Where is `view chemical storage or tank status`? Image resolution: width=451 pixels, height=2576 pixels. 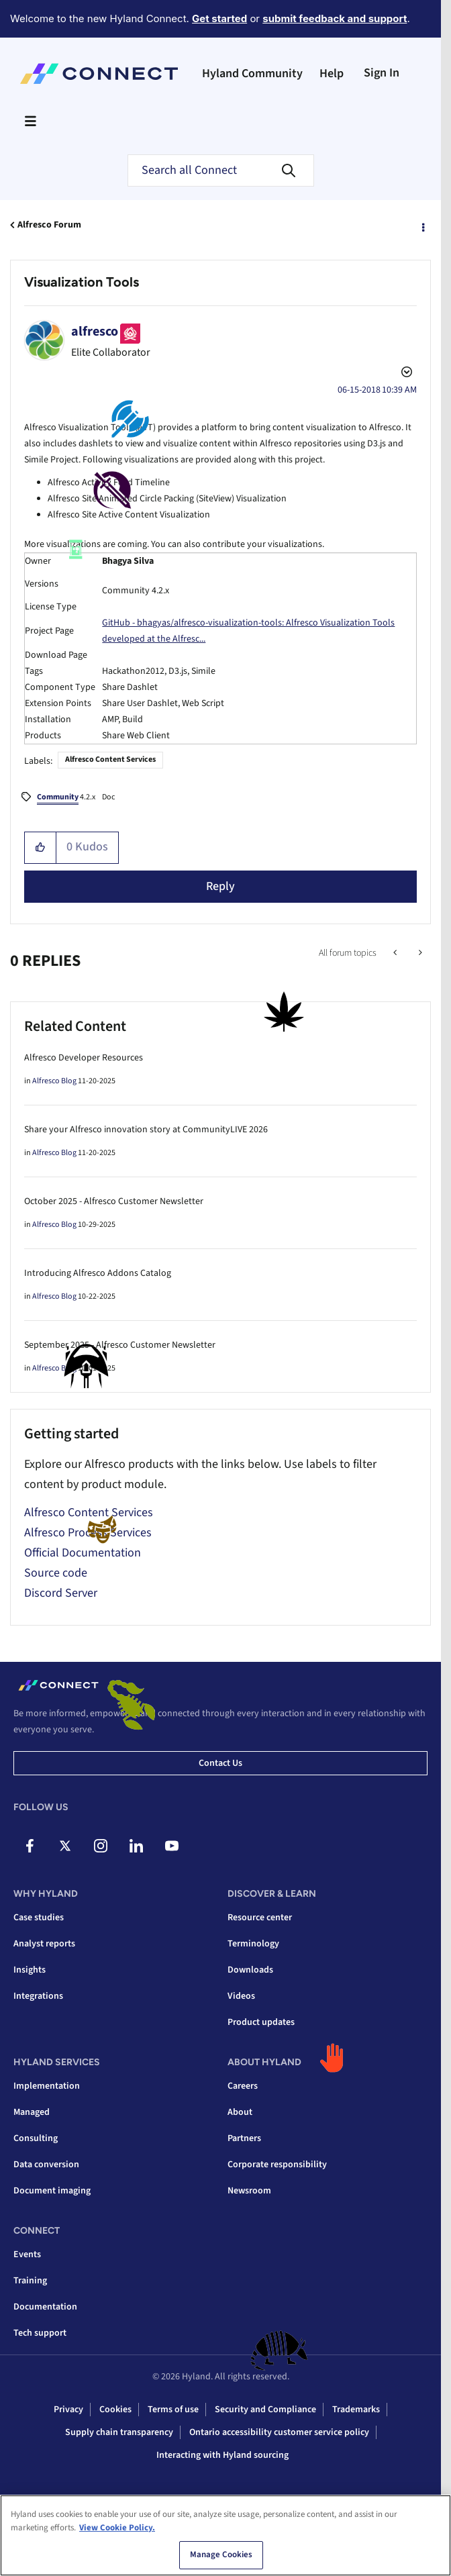 view chemical storage or tank status is located at coordinates (75, 549).